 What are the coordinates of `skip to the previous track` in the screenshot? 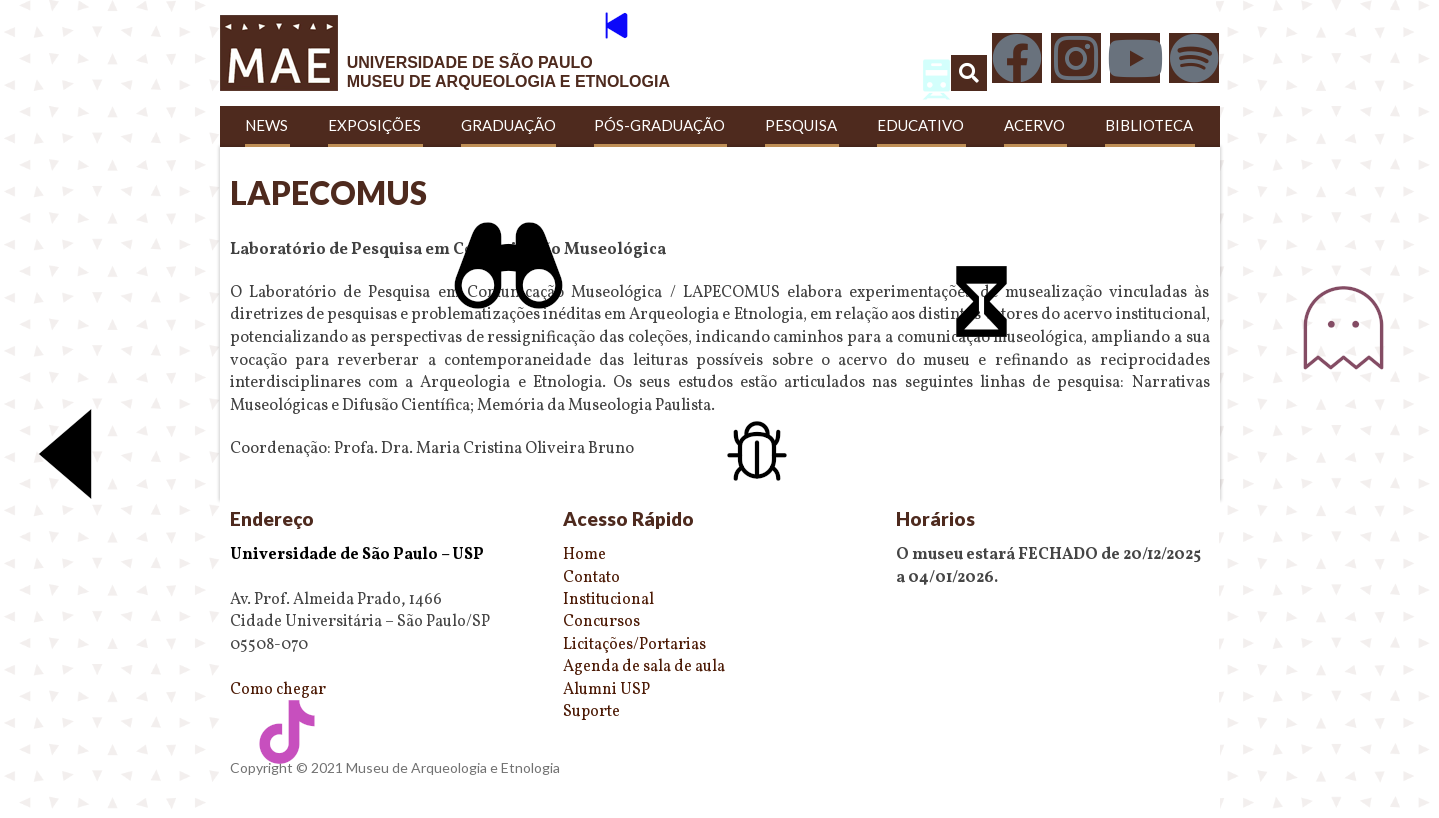 It's located at (616, 25).